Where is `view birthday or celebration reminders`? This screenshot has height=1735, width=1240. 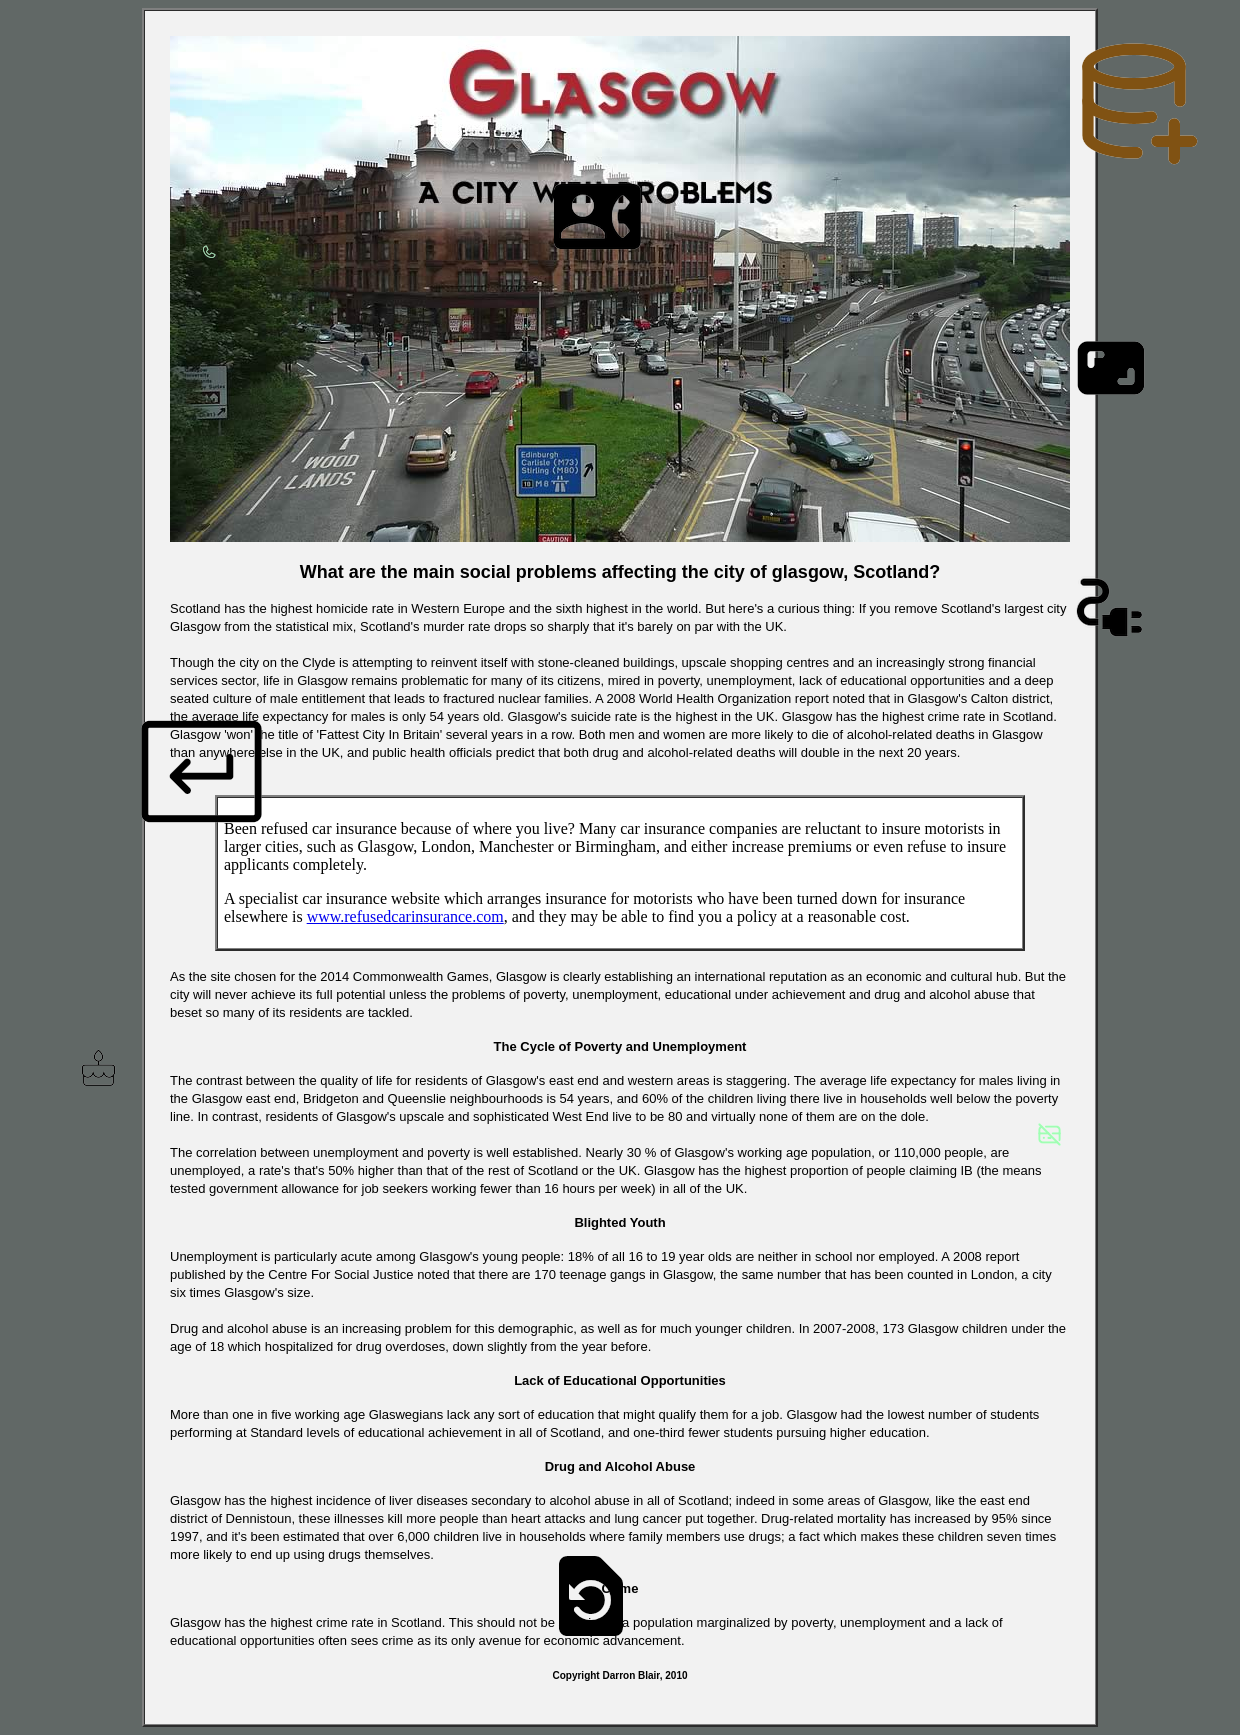 view birthday or celebration reminders is located at coordinates (98, 1070).